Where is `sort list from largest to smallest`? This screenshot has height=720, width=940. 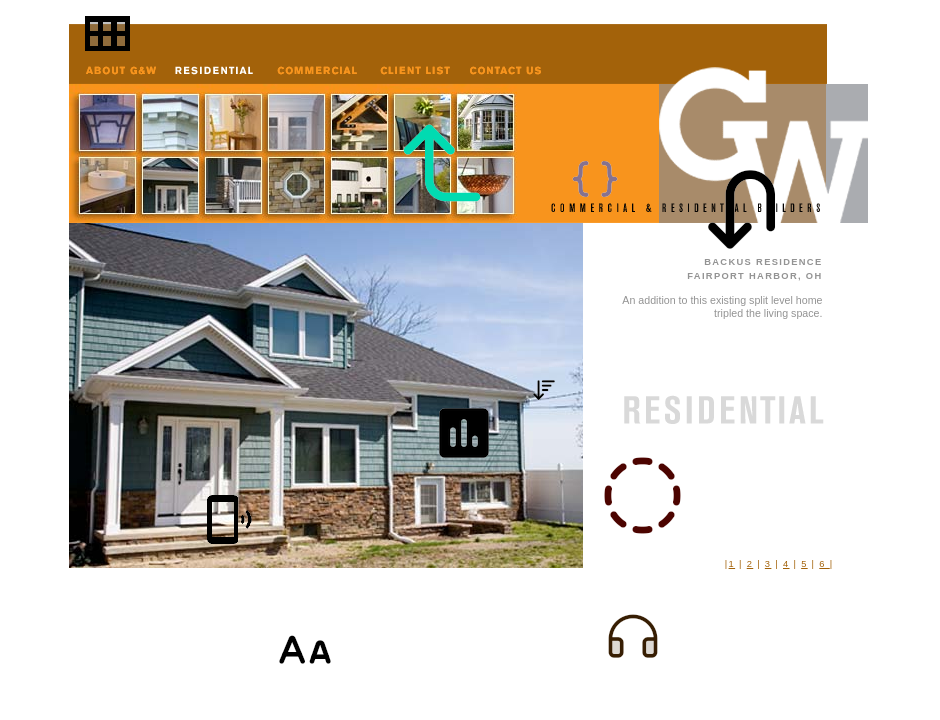
sort list from largest to smallest is located at coordinates (544, 390).